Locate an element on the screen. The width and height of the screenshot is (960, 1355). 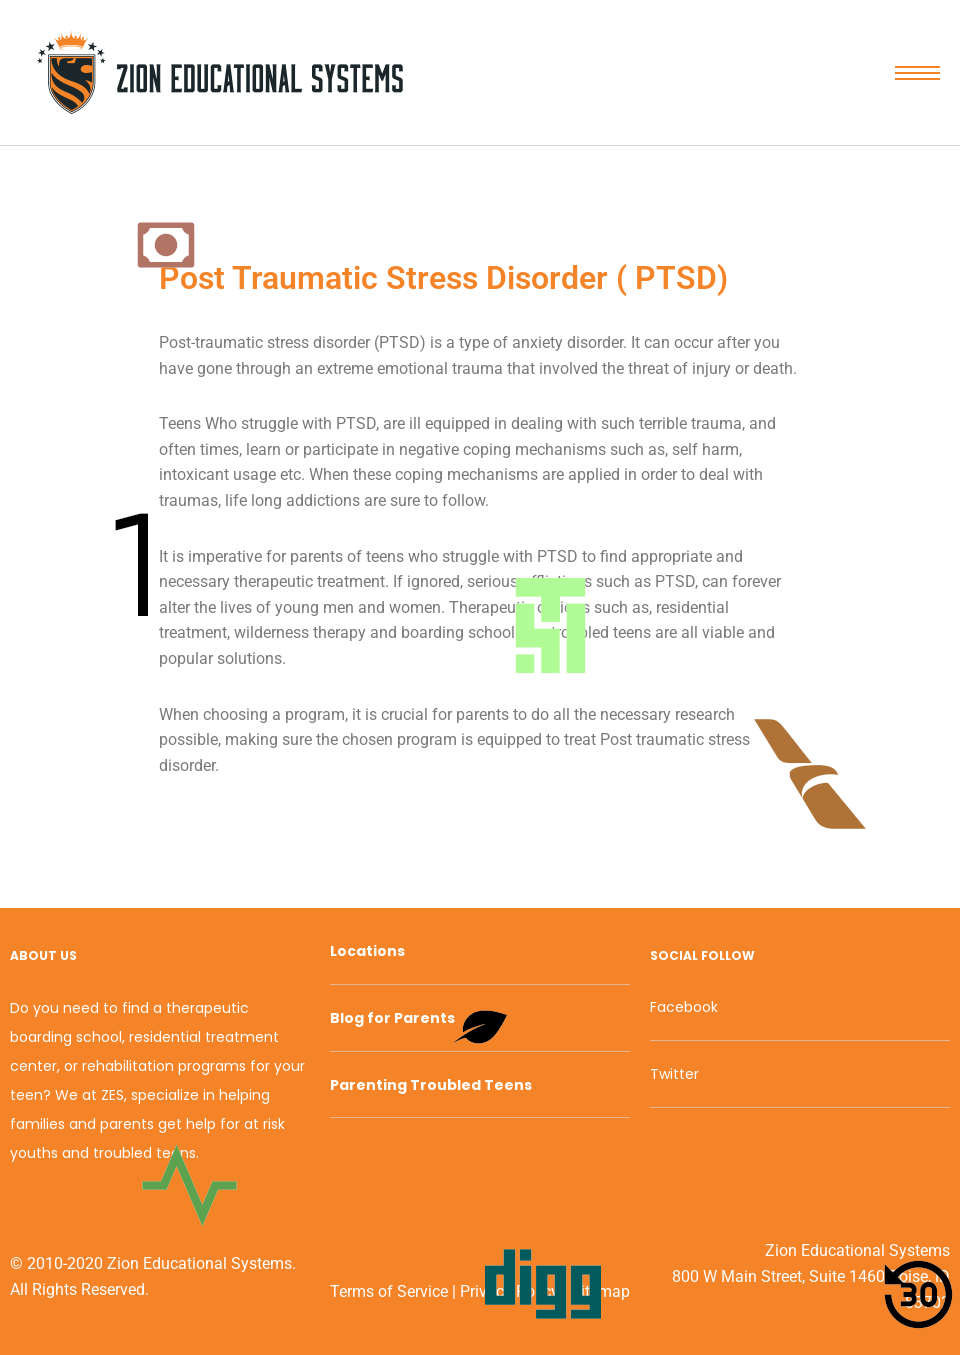
open the American Airlines app is located at coordinates (810, 774).